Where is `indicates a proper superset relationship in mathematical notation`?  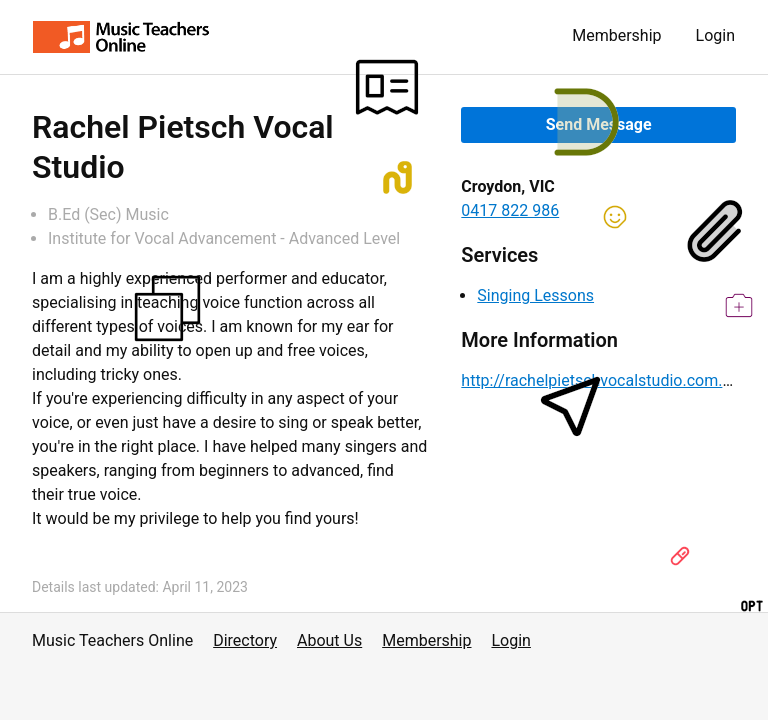 indicates a proper superset relationship in mathematical notation is located at coordinates (582, 122).